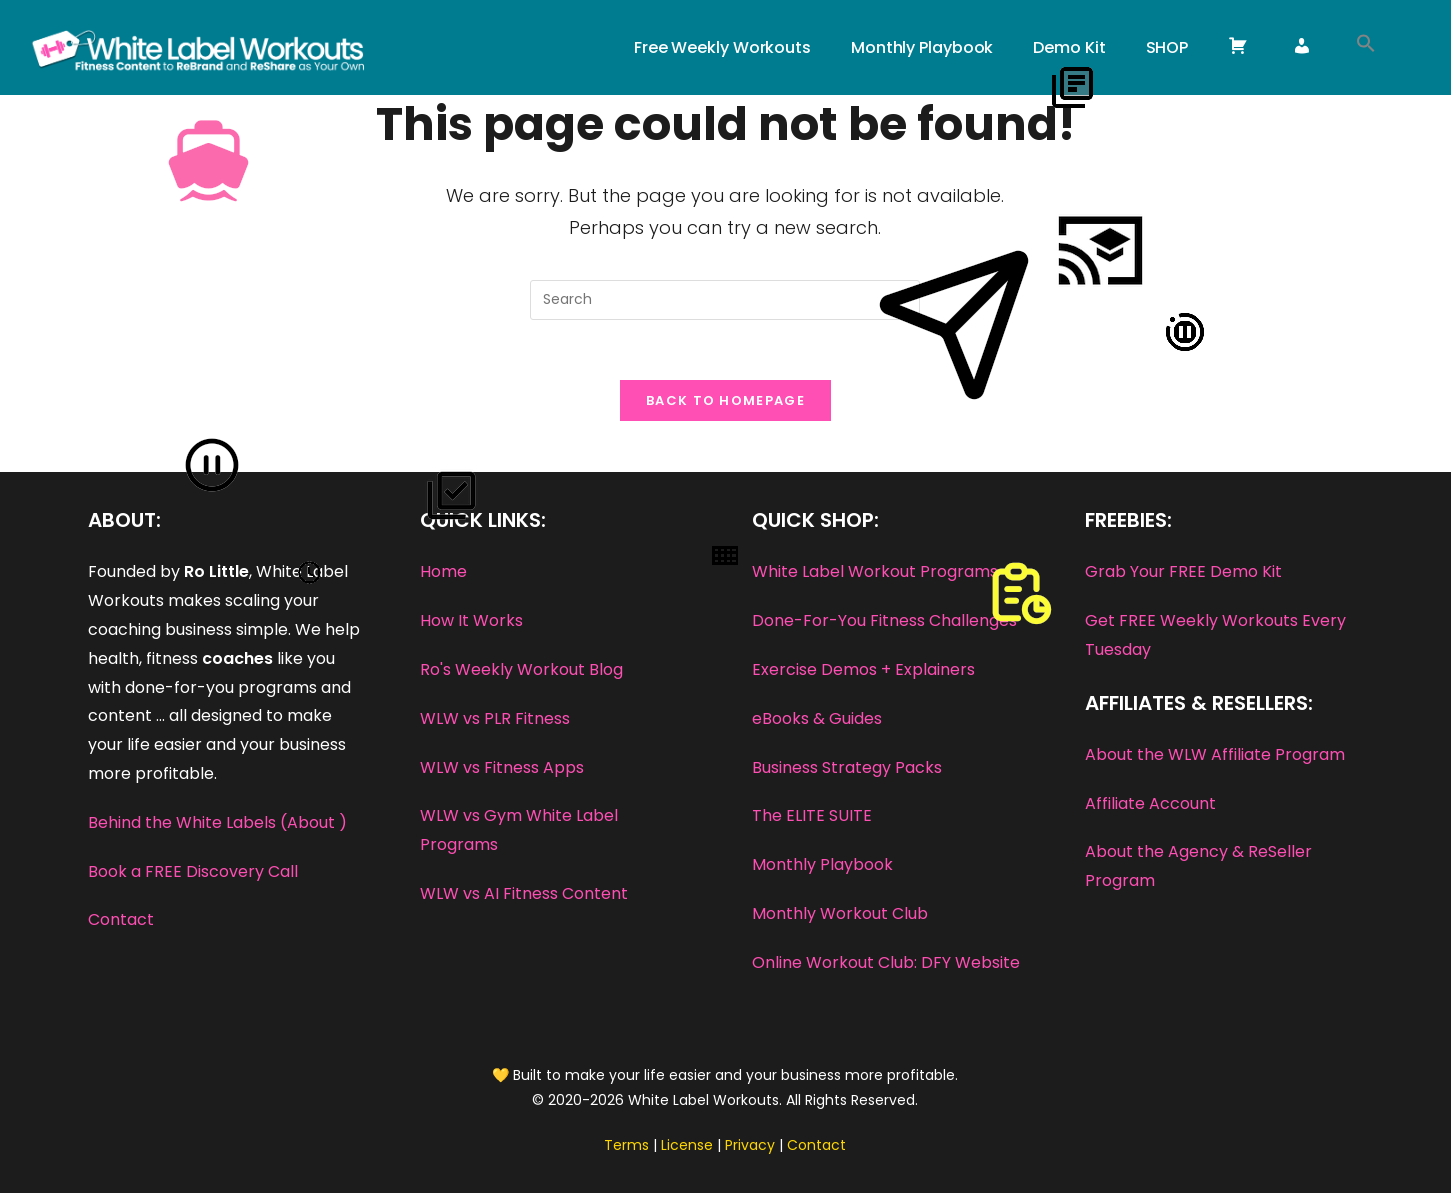 The image size is (1451, 1193). I want to click on pause motion photo playback, so click(1185, 332).